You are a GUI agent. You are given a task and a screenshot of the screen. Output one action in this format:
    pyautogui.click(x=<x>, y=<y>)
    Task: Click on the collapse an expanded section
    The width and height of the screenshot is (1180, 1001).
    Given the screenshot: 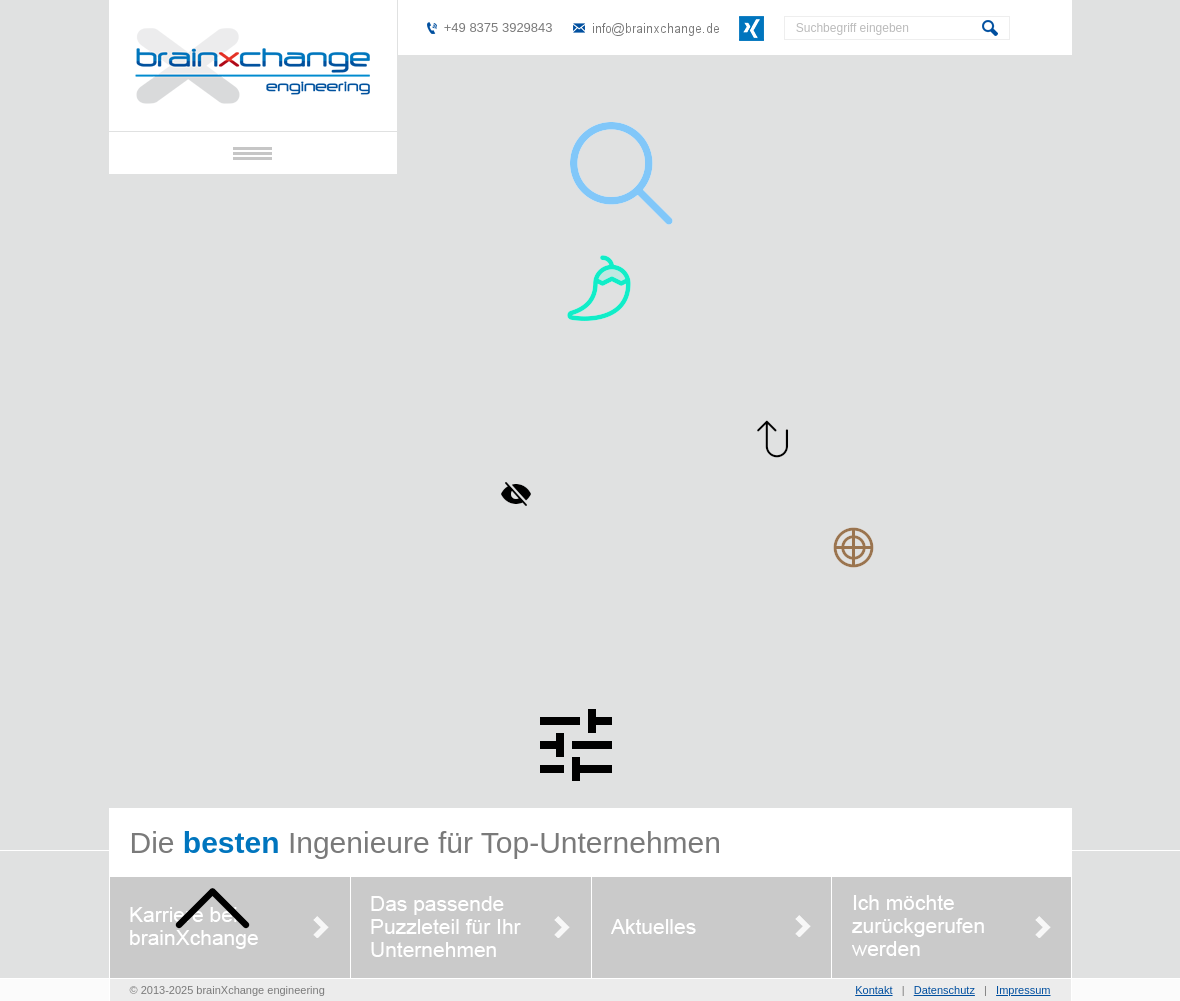 What is the action you would take?
    pyautogui.click(x=212, y=911)
    